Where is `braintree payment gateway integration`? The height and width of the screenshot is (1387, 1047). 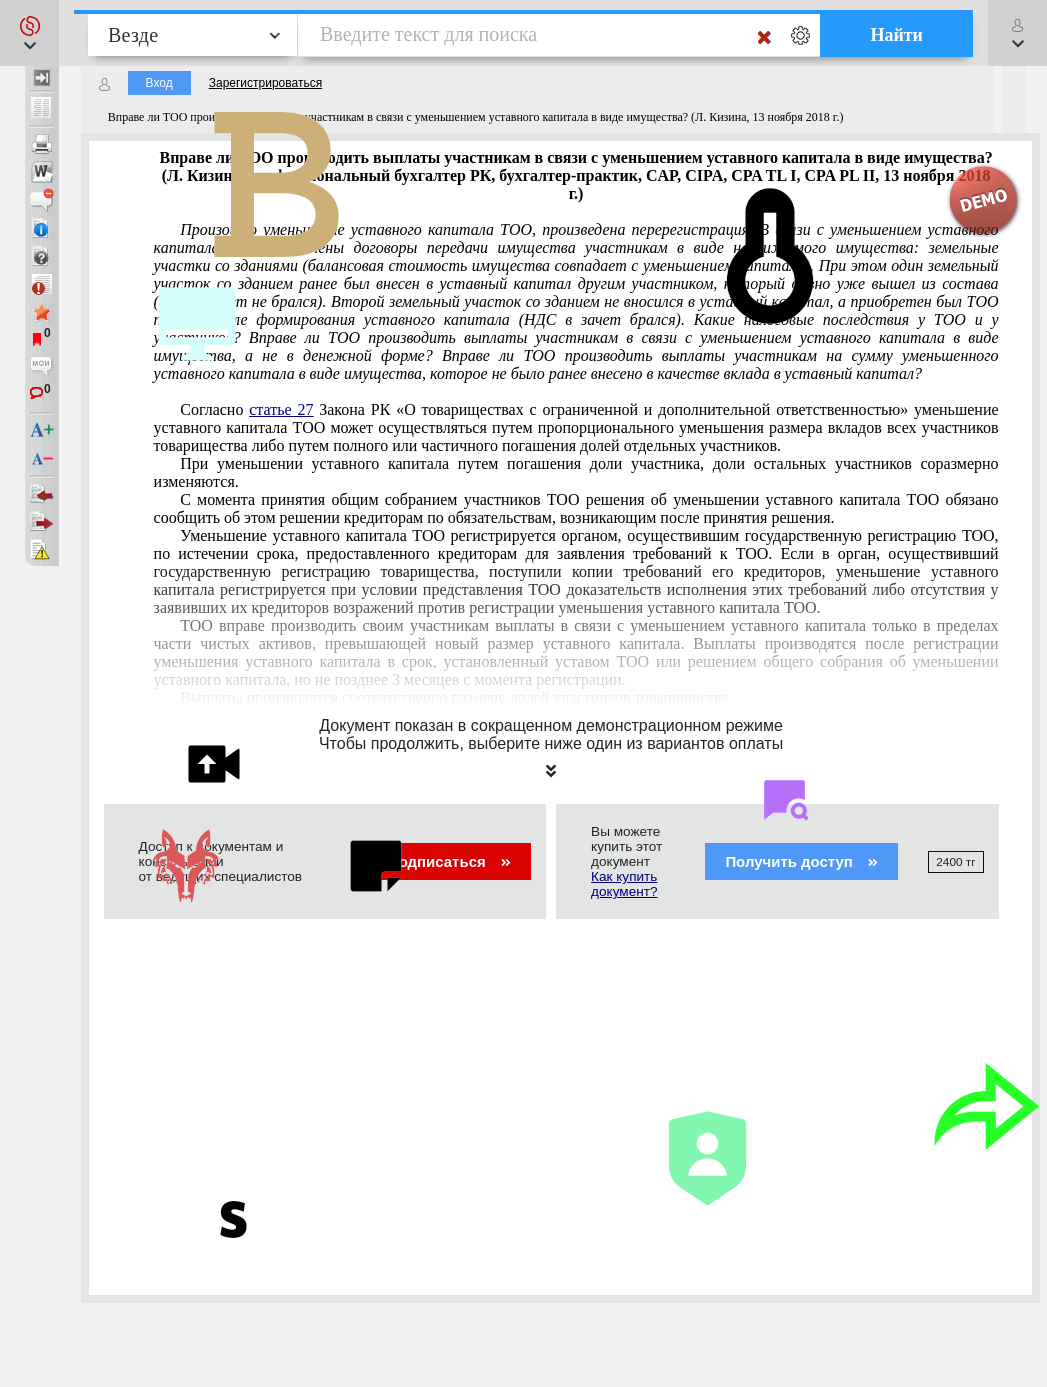 braintree payment gateway integration is located at coordinates (276, 184).